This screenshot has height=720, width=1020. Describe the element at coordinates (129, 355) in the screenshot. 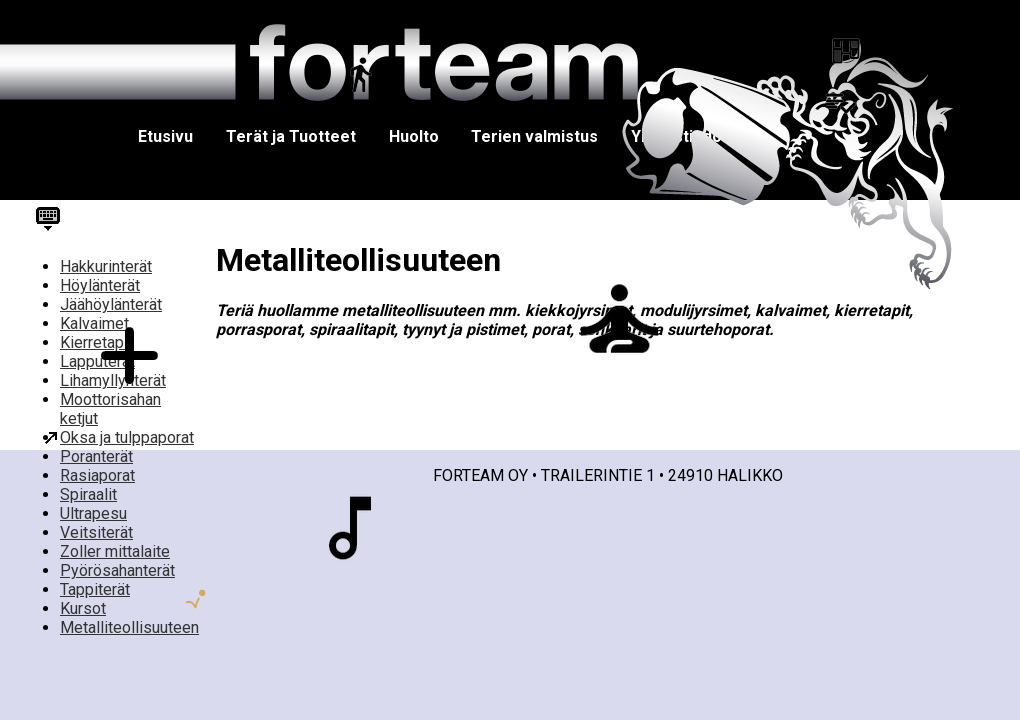

I see `add a new item` at that location.